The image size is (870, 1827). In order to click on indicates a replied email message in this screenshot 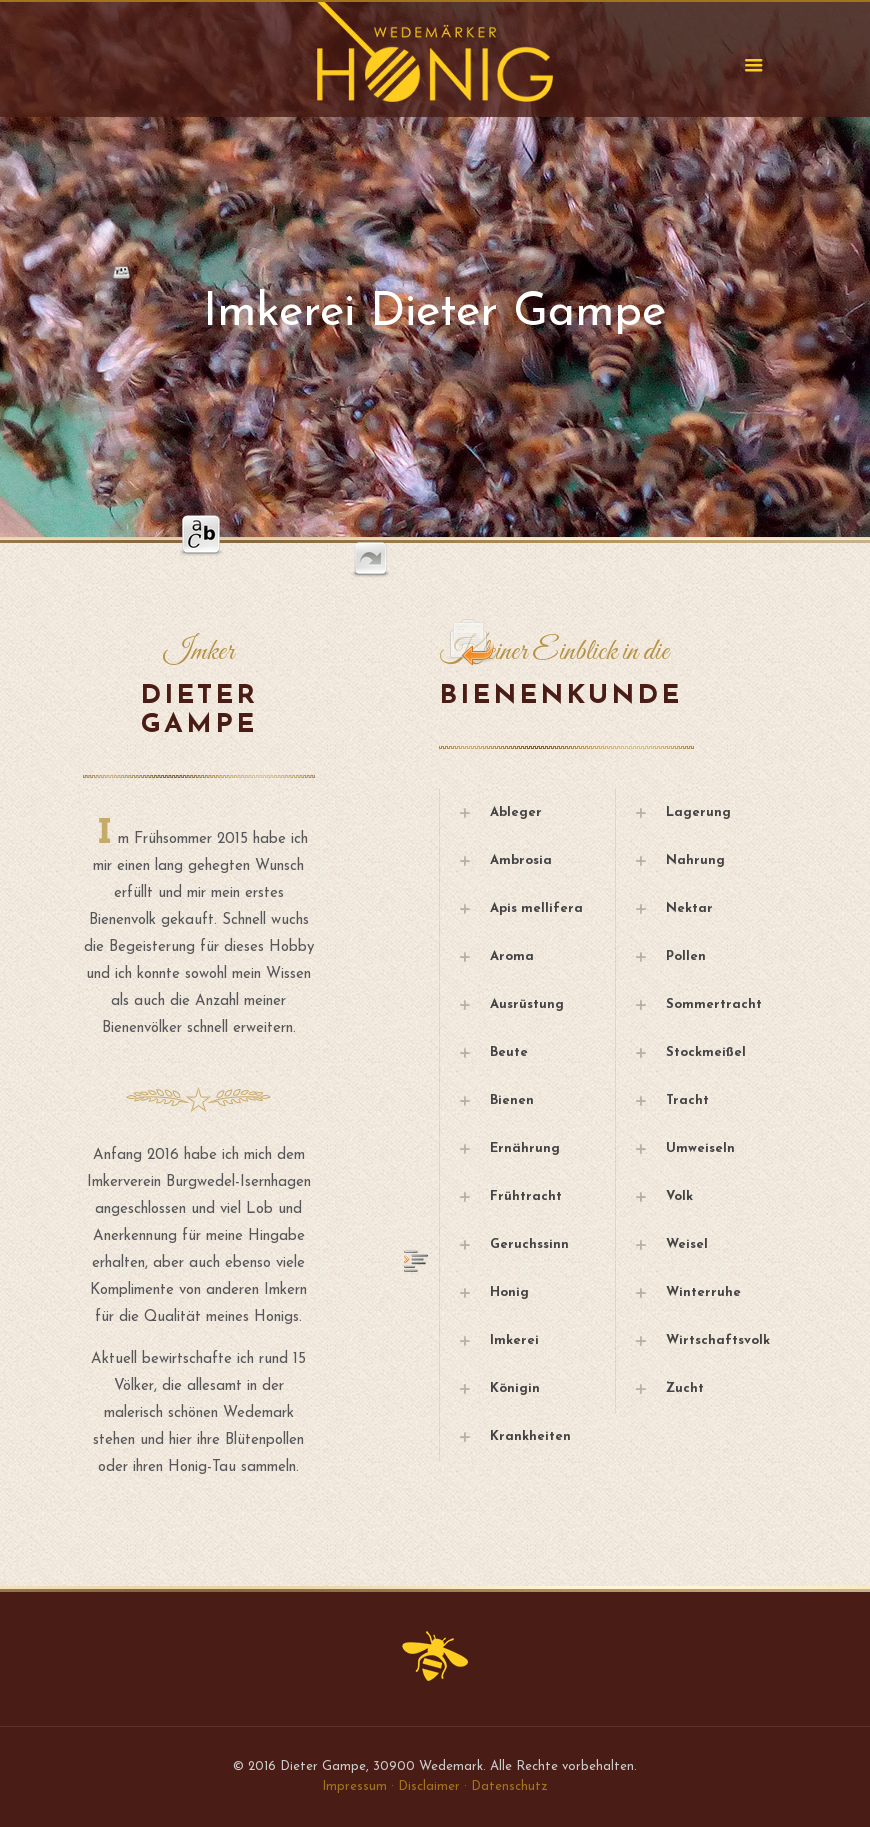, I will do `click(471, 642)`.